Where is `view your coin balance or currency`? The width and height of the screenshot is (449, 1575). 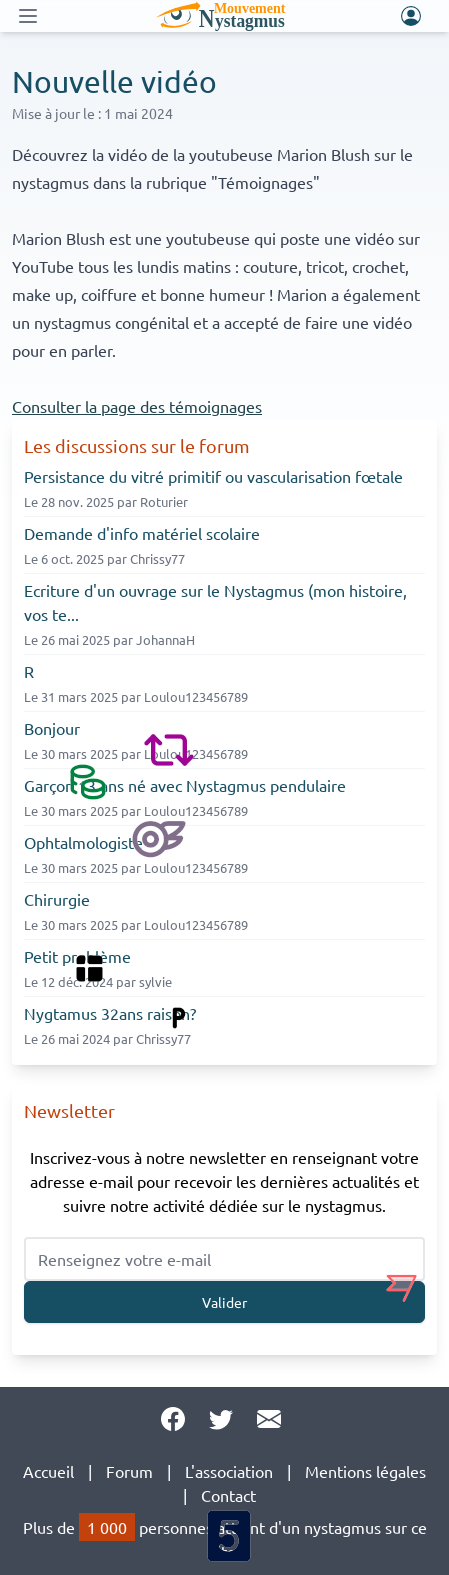
view your coin balance or currency is located at coordinates (88, 782).